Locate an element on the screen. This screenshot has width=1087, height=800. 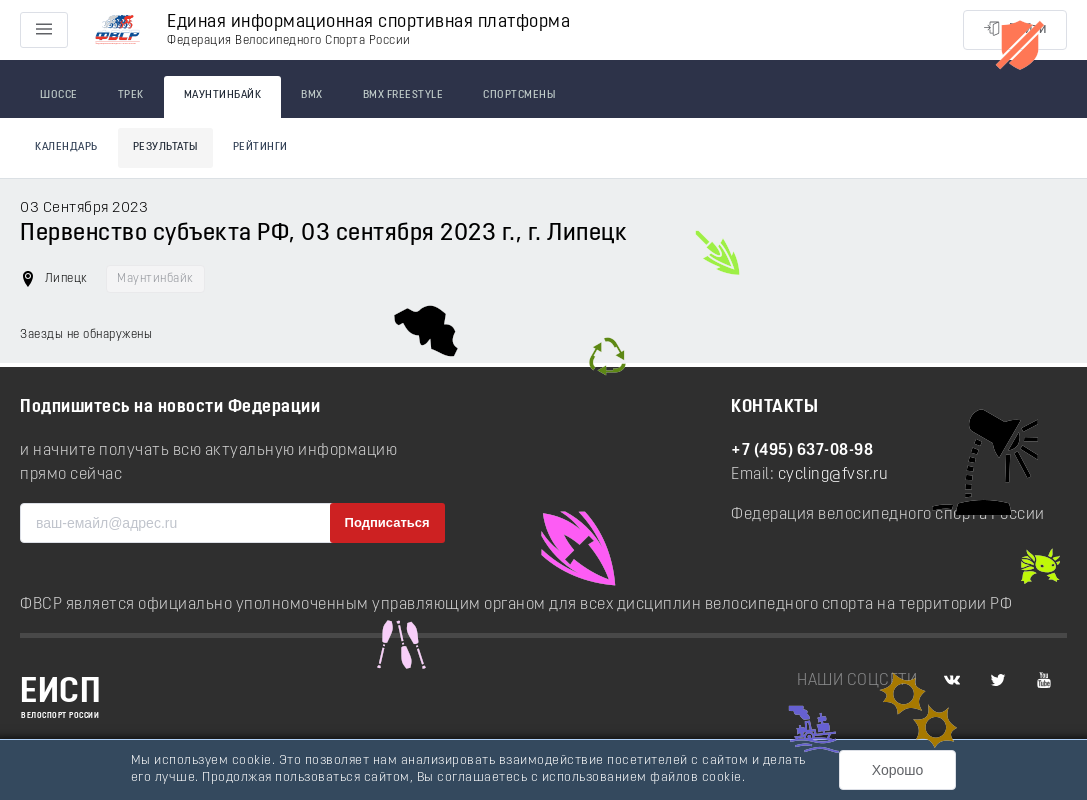
equip spear hook weapon is located at coordinates (717, 252).